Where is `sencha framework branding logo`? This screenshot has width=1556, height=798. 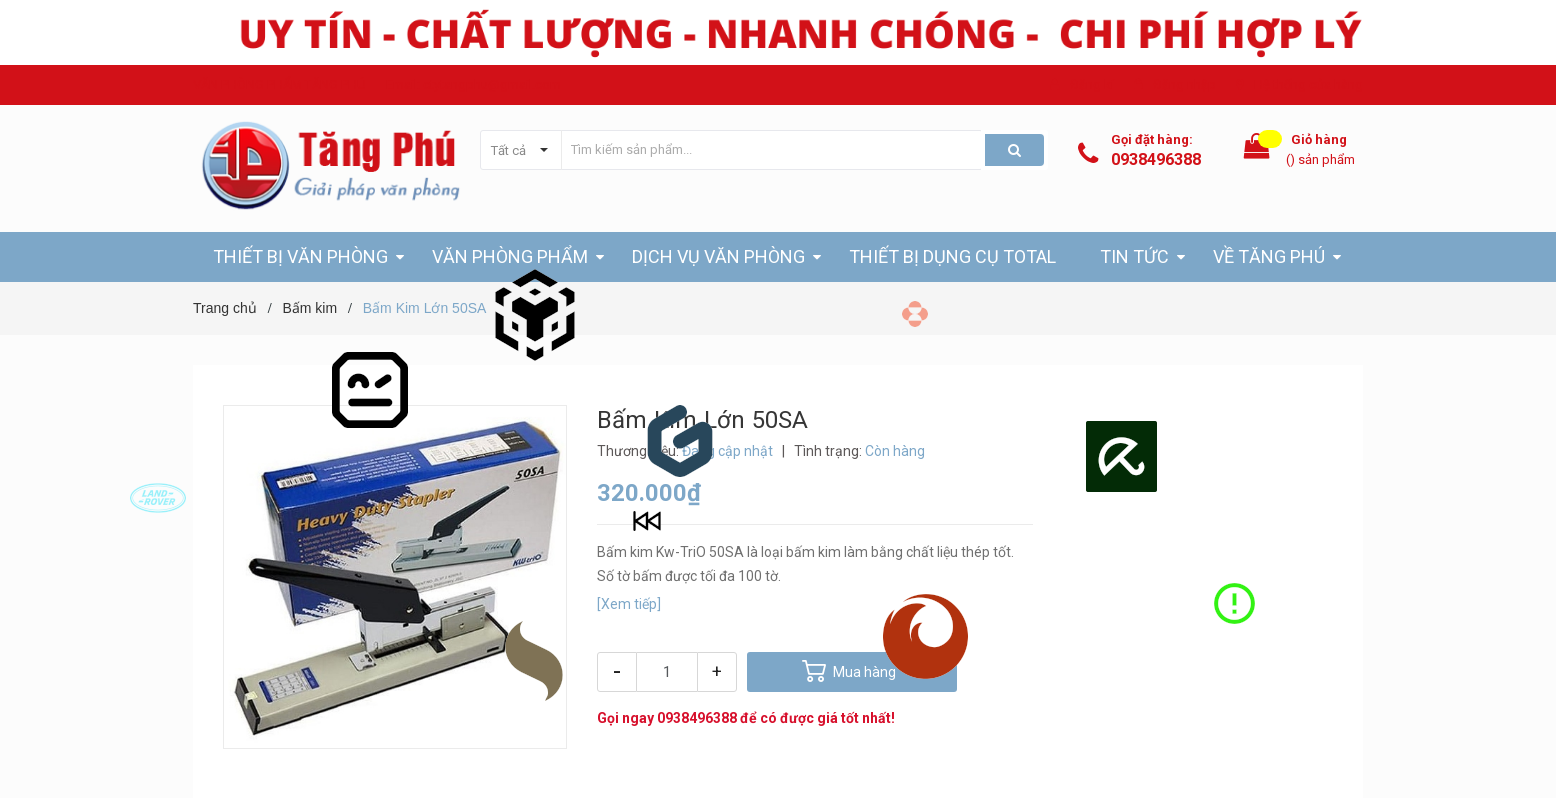
sencha framework branding logo is located at coordinates (534, 661).